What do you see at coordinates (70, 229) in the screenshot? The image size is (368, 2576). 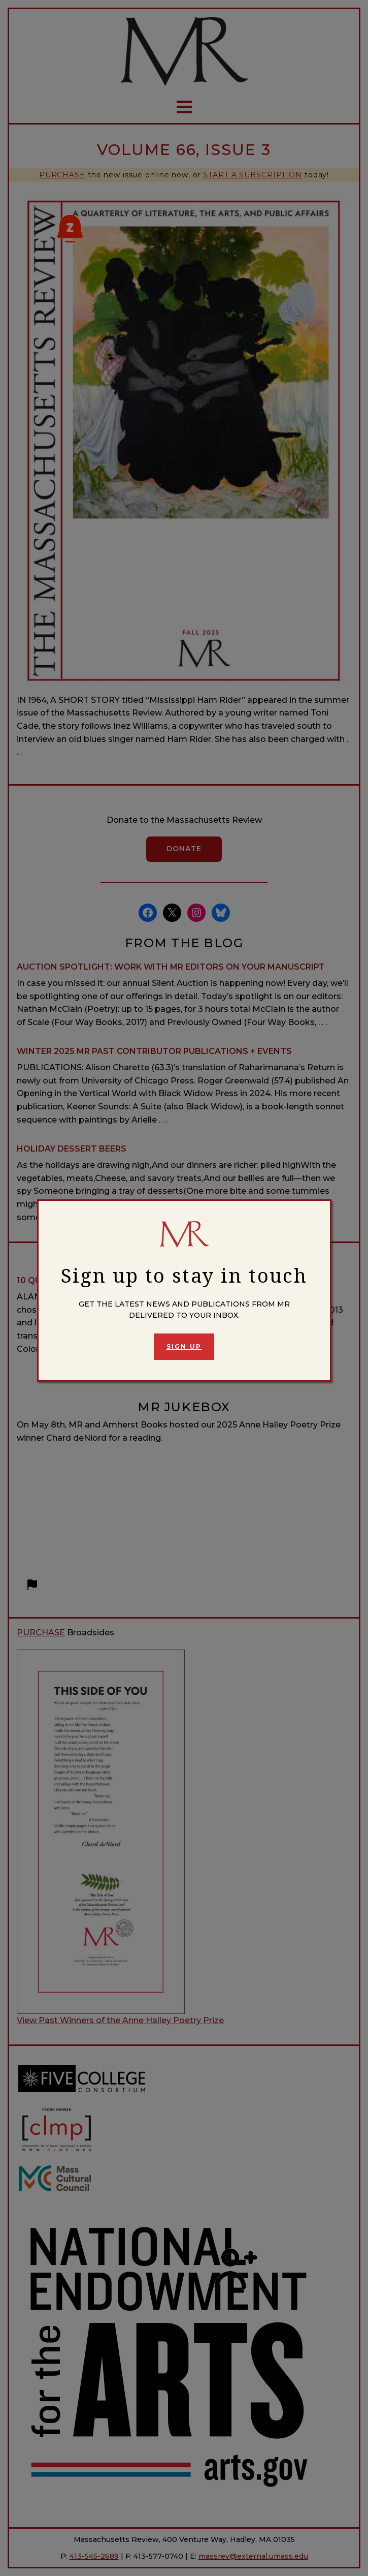 I see `mute notifications or enable do not disturb mode` at bounding box center [70, 229].